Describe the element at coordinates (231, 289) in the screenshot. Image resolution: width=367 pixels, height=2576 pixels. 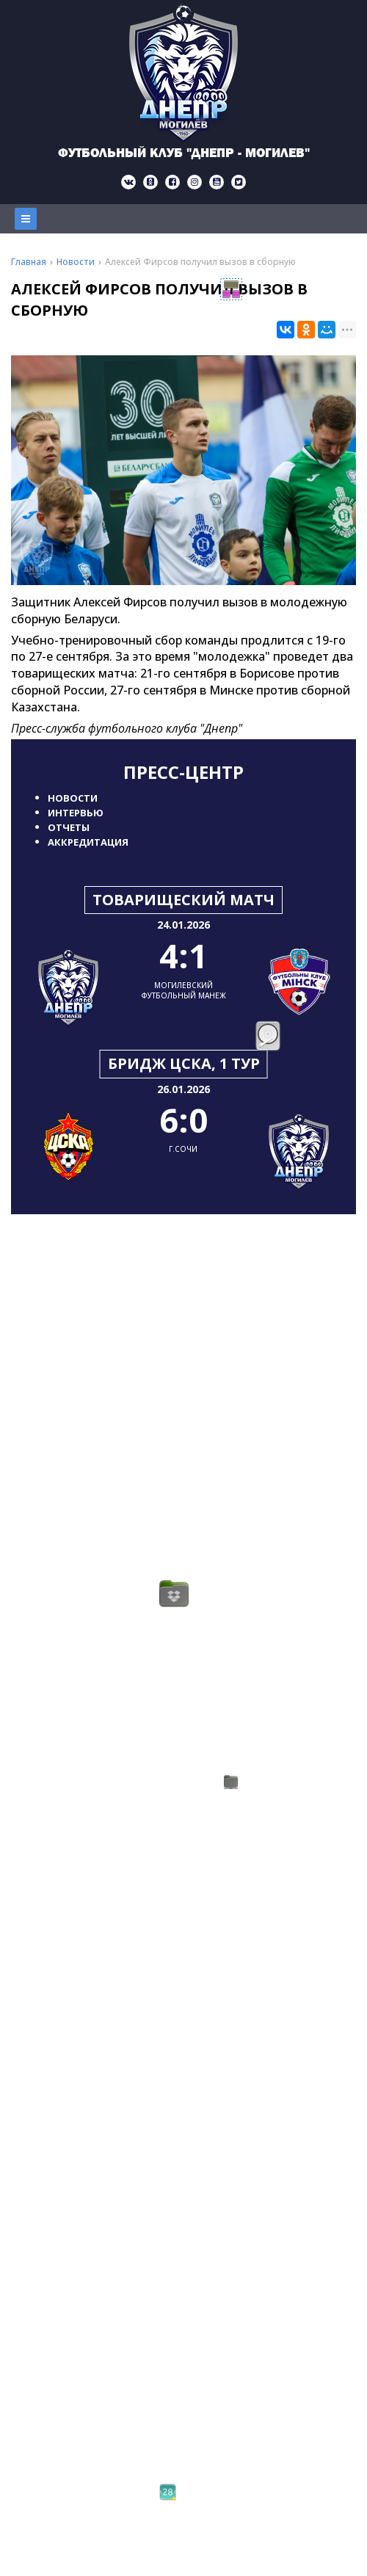
I see `select all items in the current view` at that location.